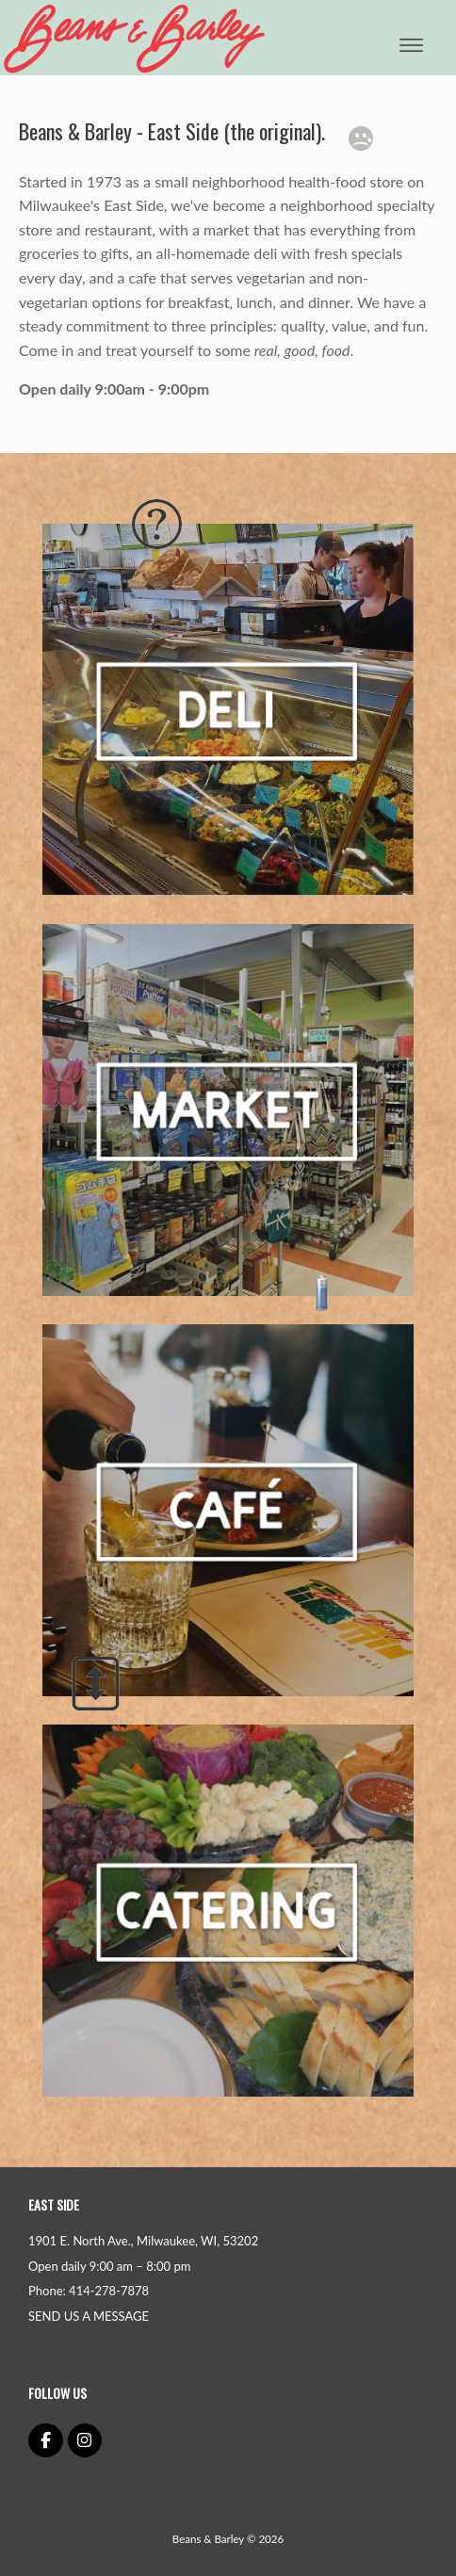 The height and width of the screenshot is (2576, 456). Describe the element at coordinates (361, 138) in the screenshot. I see `indicates sadness or emotional reaction` at that location.